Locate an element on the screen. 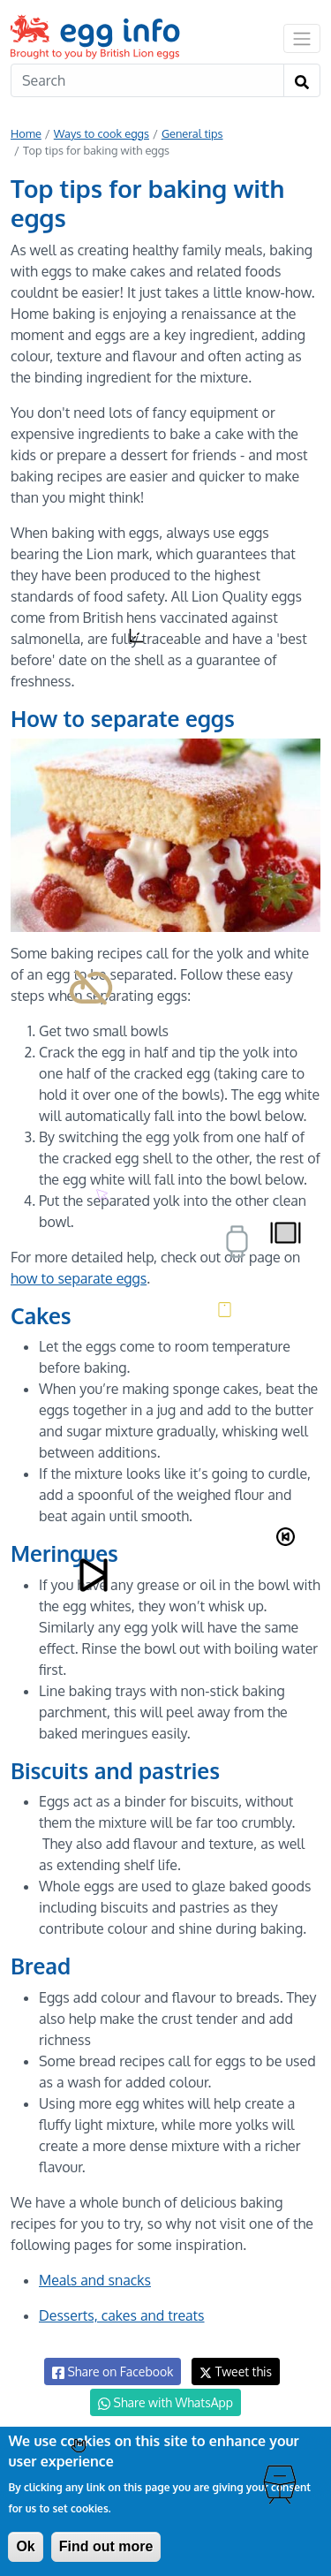 The width and height of the screenshot is (331, 2576). toggle 3D view mode is located at coordinates (136, 635).